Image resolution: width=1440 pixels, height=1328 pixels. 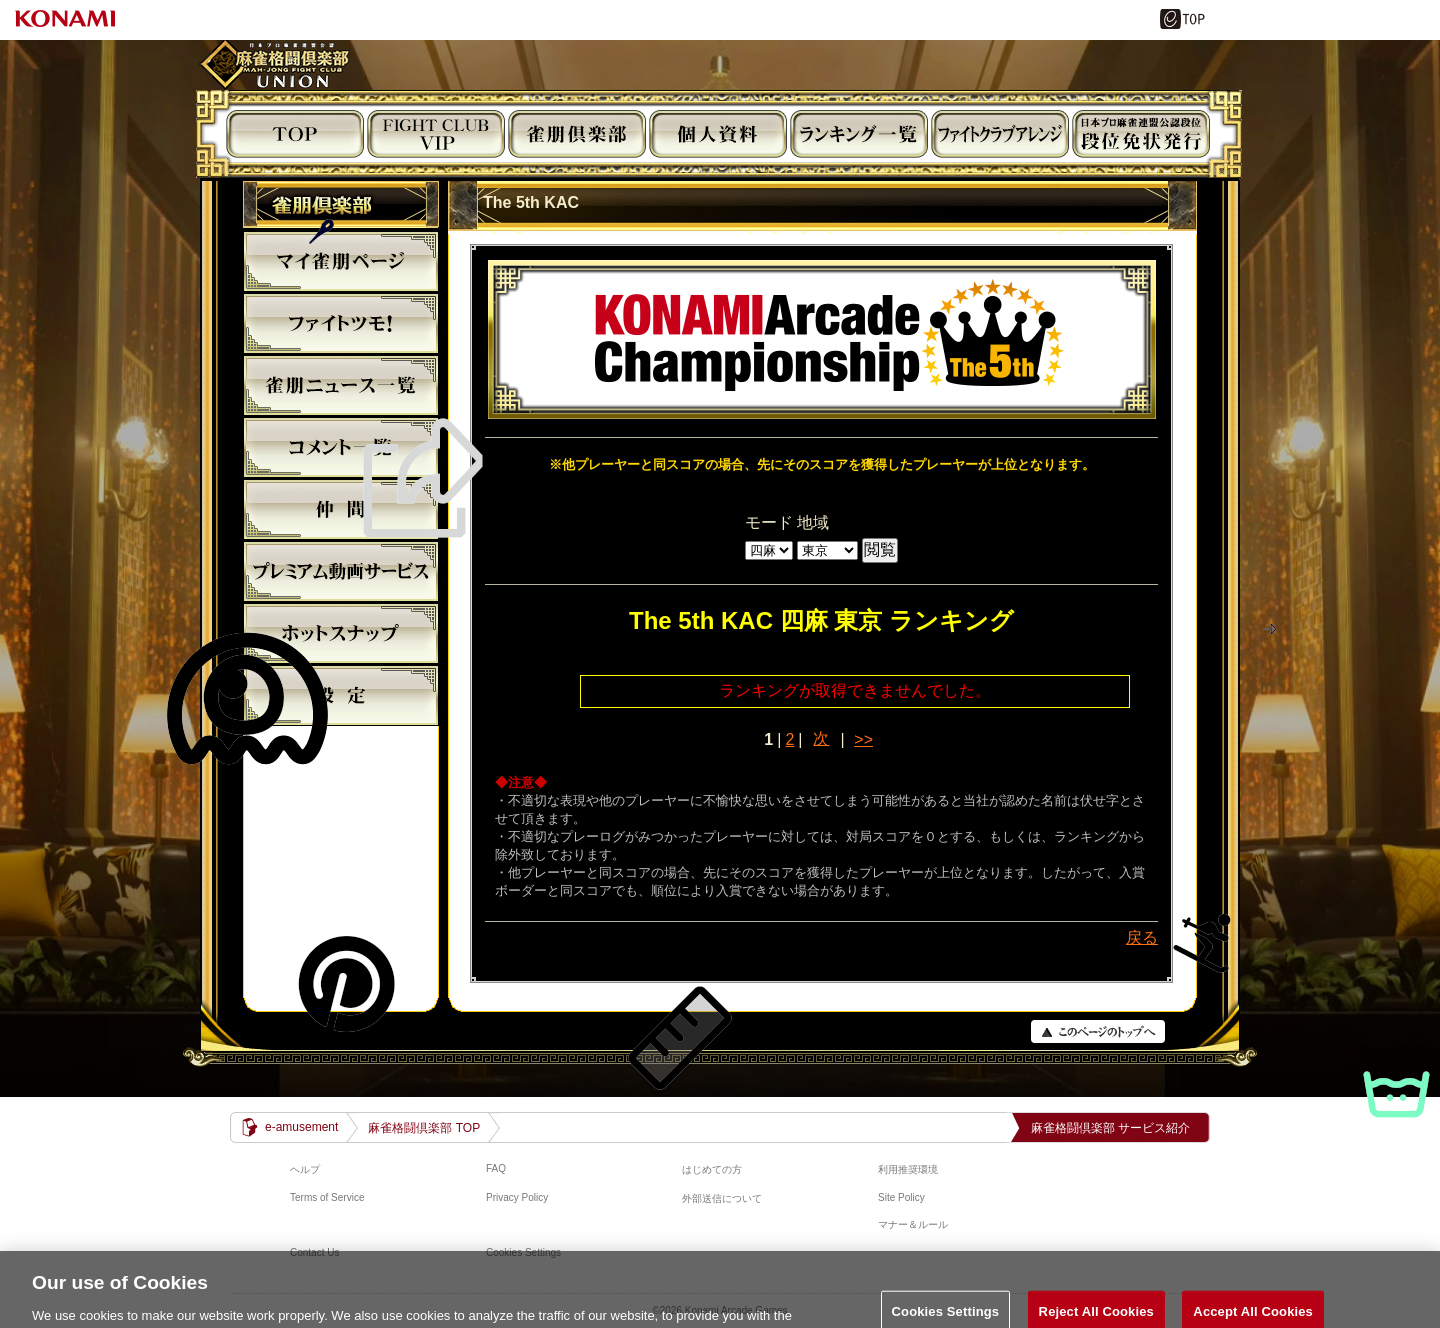 What do you see at coordinates (343, 984) in the screenshot?
I see `open Pinterest app` at bounding box center [343, 984].